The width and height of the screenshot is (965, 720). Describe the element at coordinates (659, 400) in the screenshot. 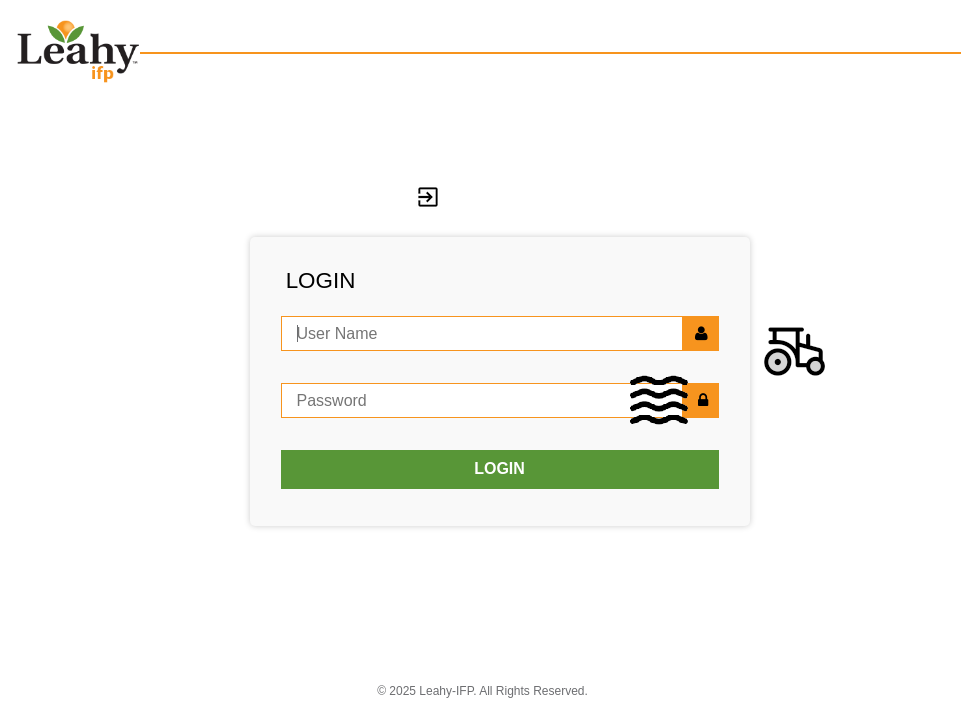

I see `indicates water or aquatic features` at that location.